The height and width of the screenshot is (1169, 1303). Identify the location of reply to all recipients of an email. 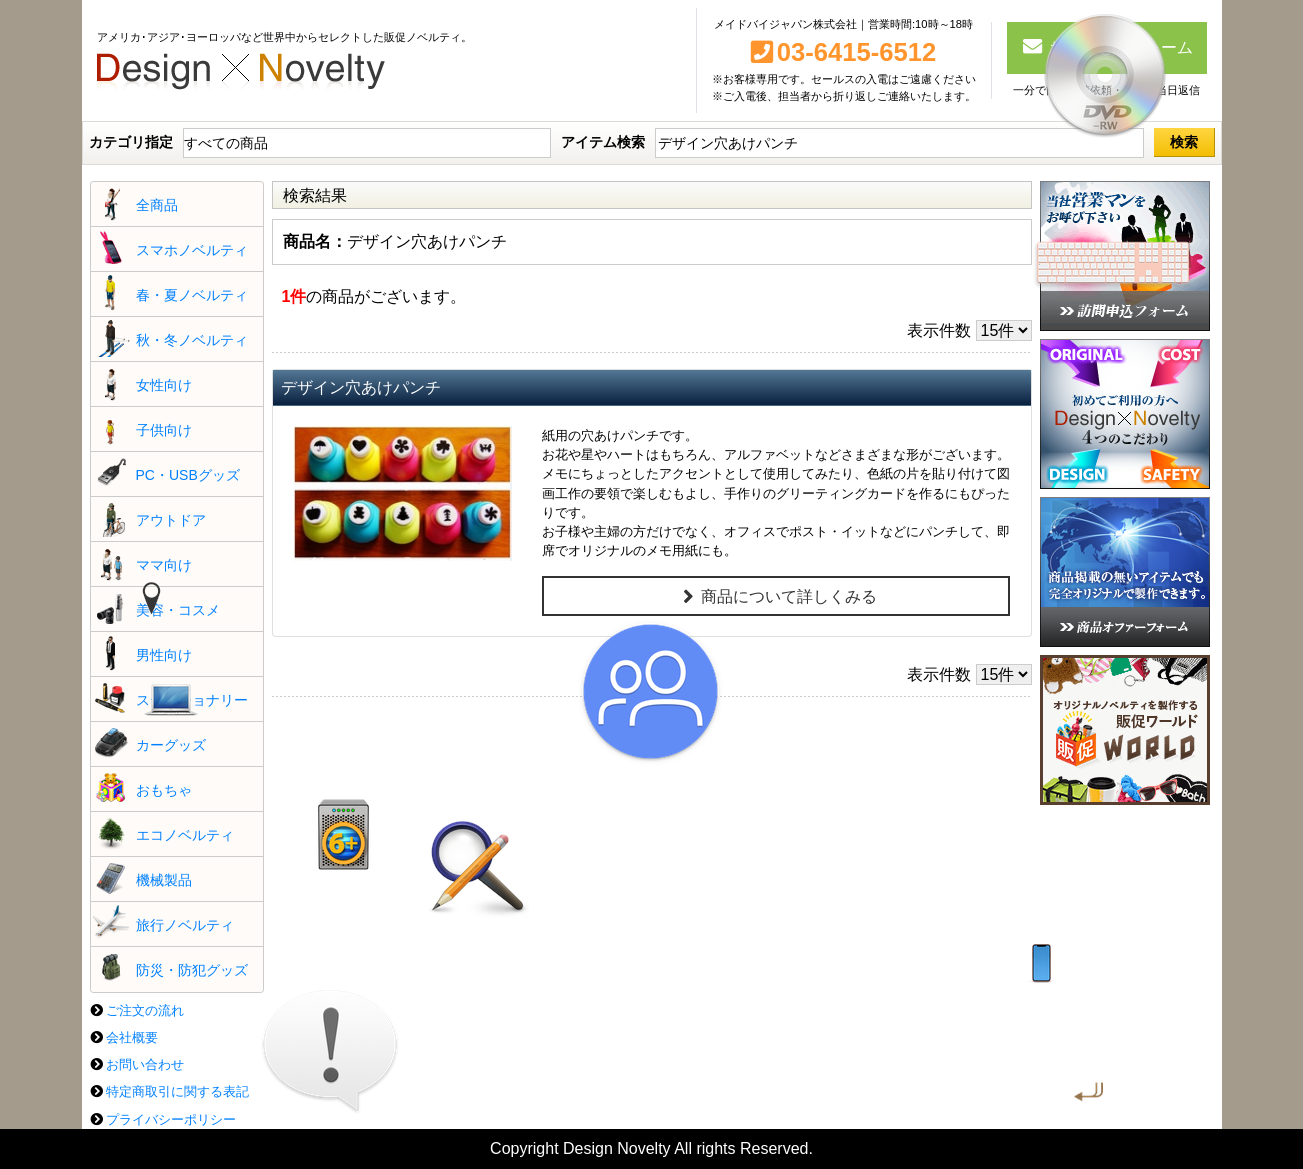
(1088, 1090).